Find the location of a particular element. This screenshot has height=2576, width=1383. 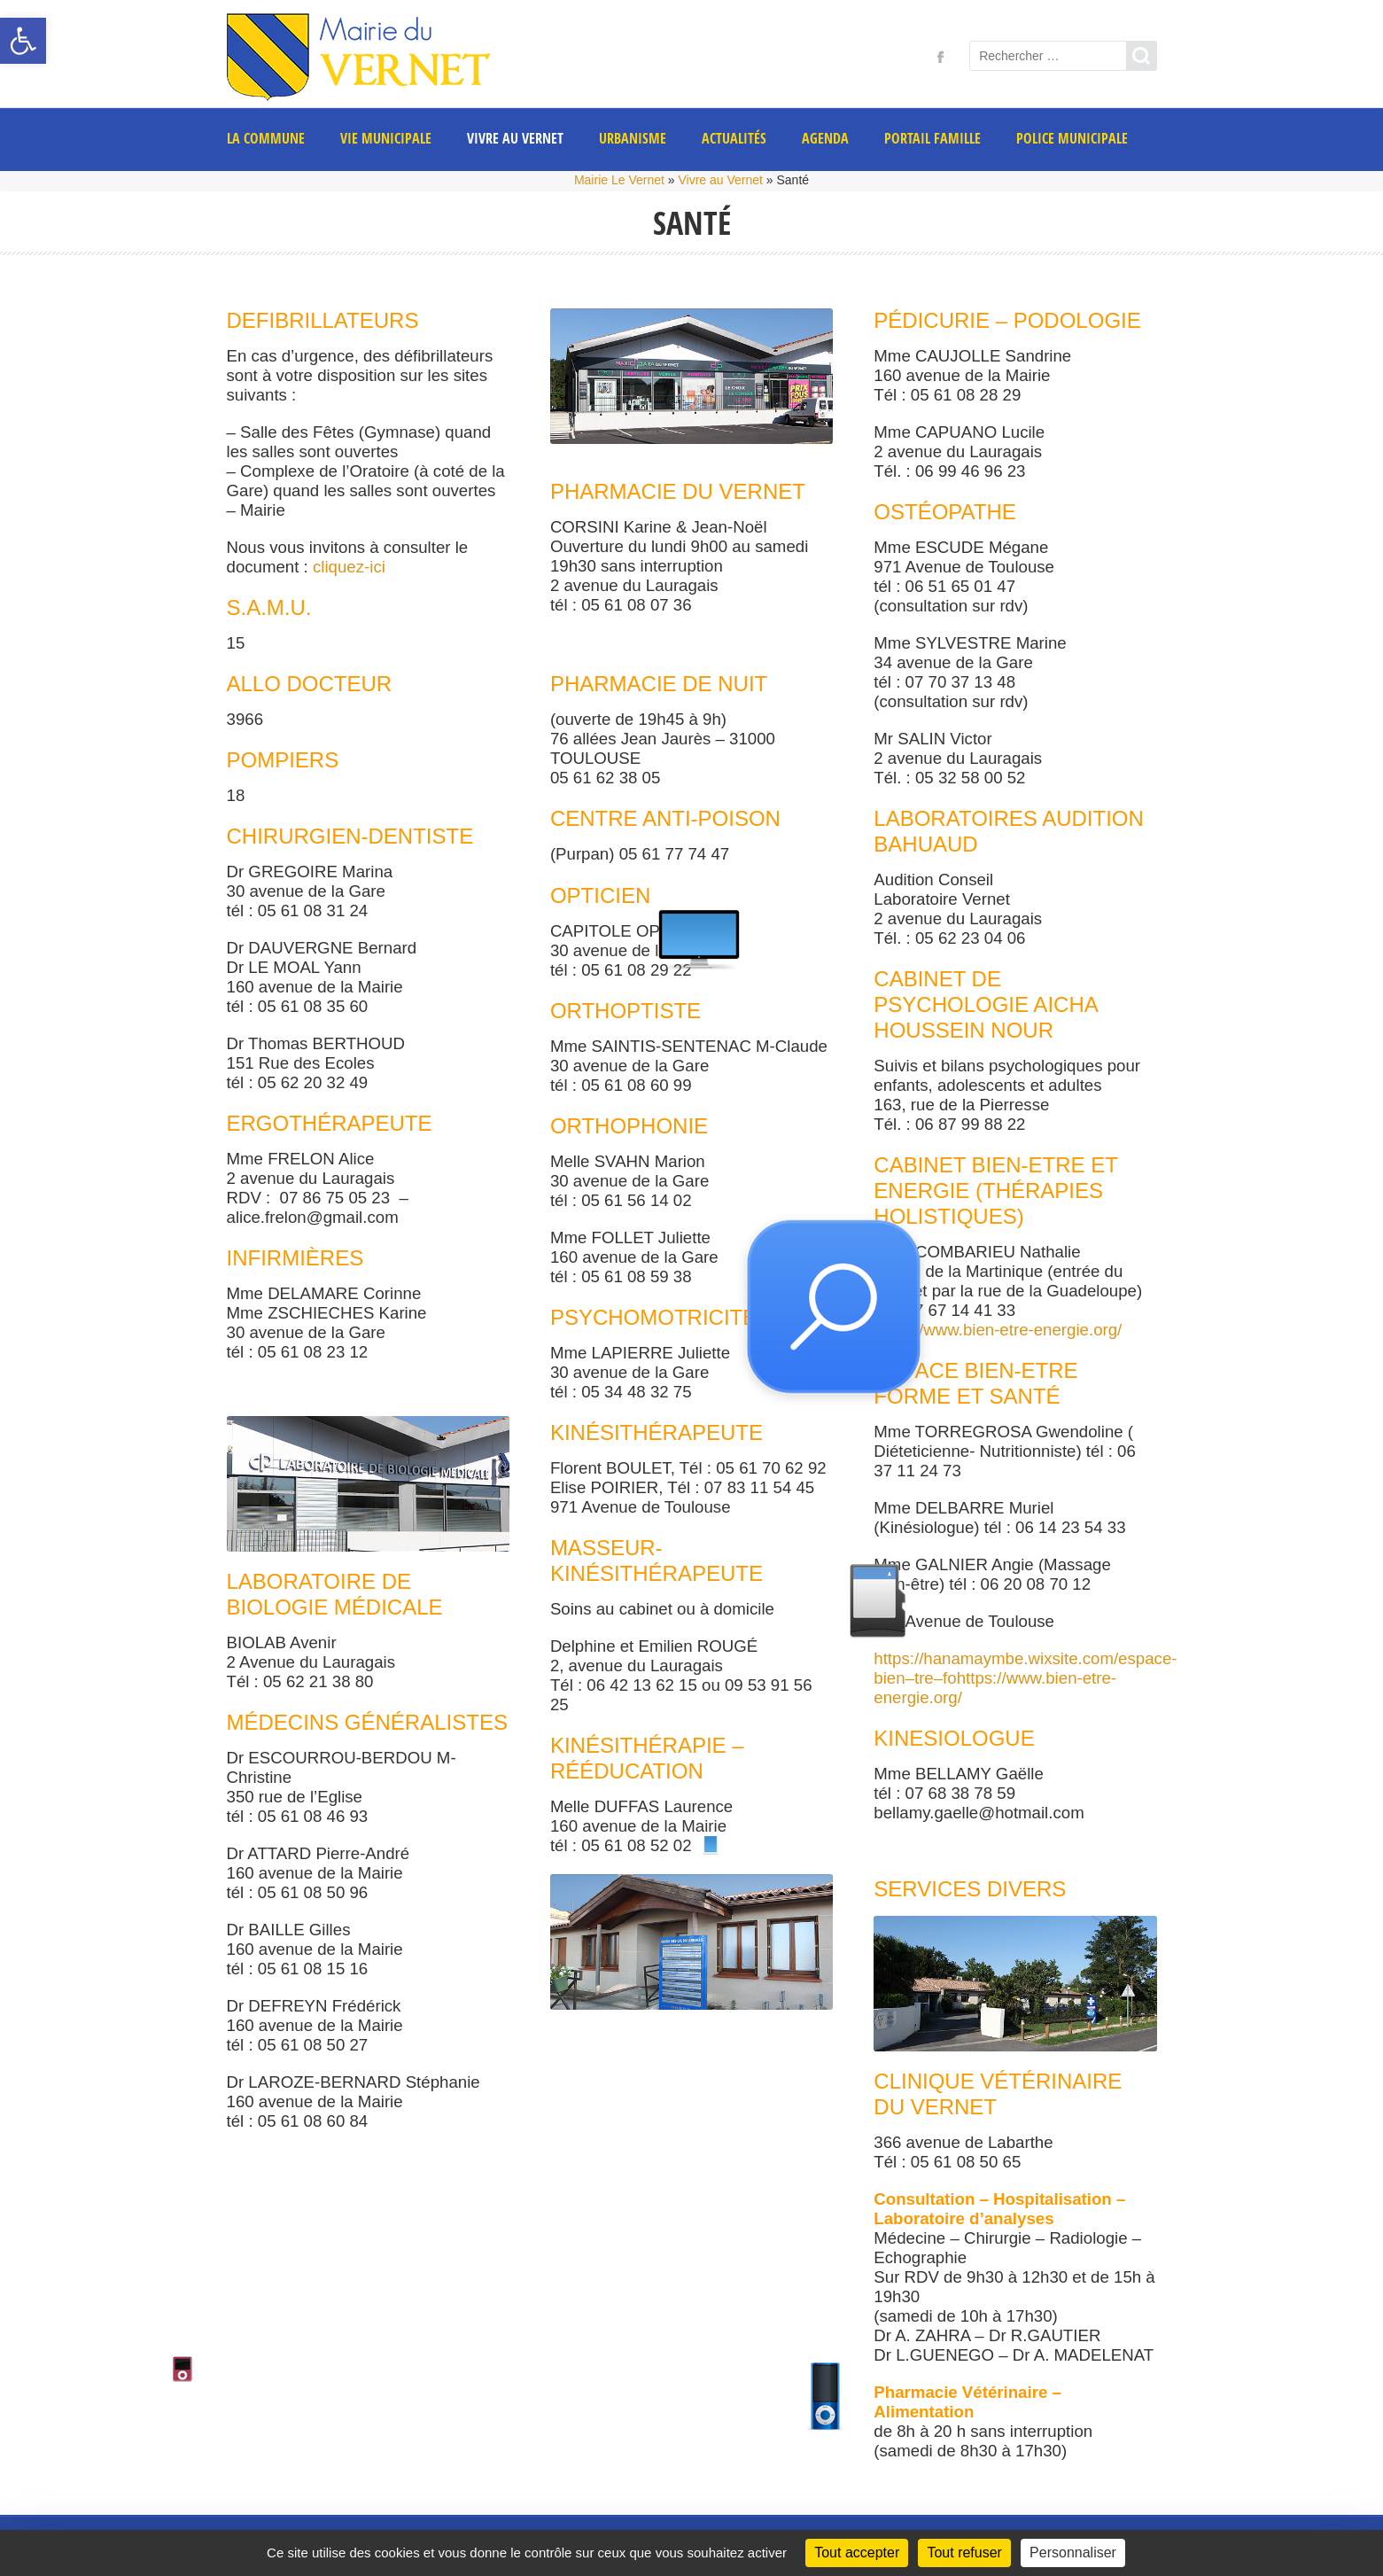

microSD or TransFlash memory card storage device is located at coordinates (879, 1601).